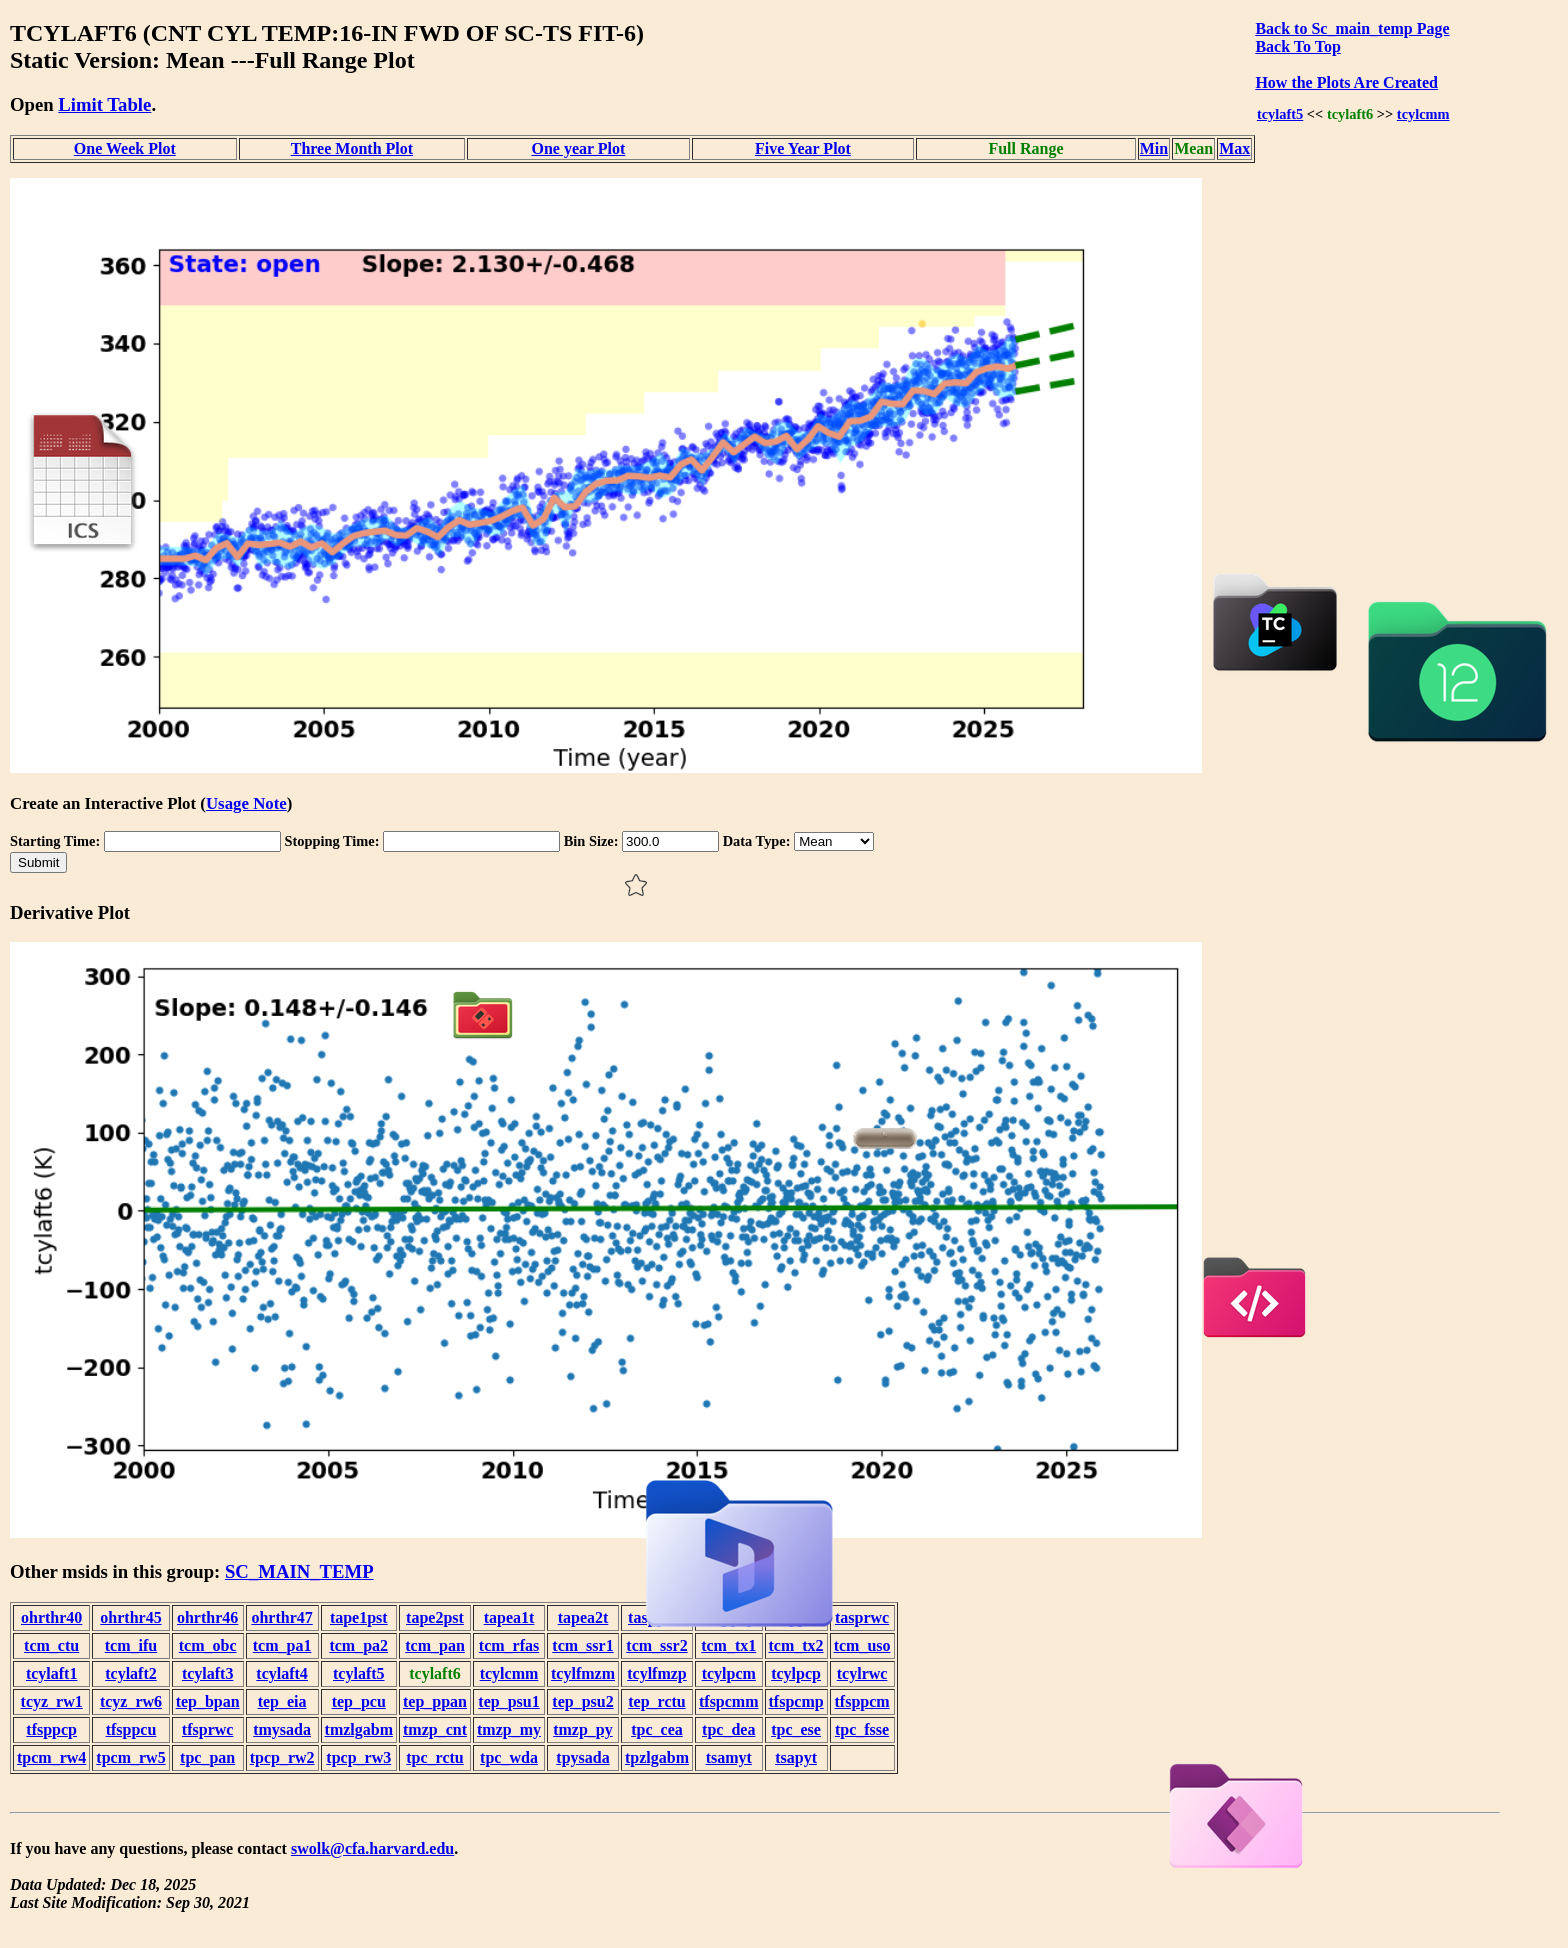 The height and width of the screenshot is (1948, 1568). Describe the element at coordinates (83, 483) in the screenshot. I see `open or import an ICS calendar file` at that location.